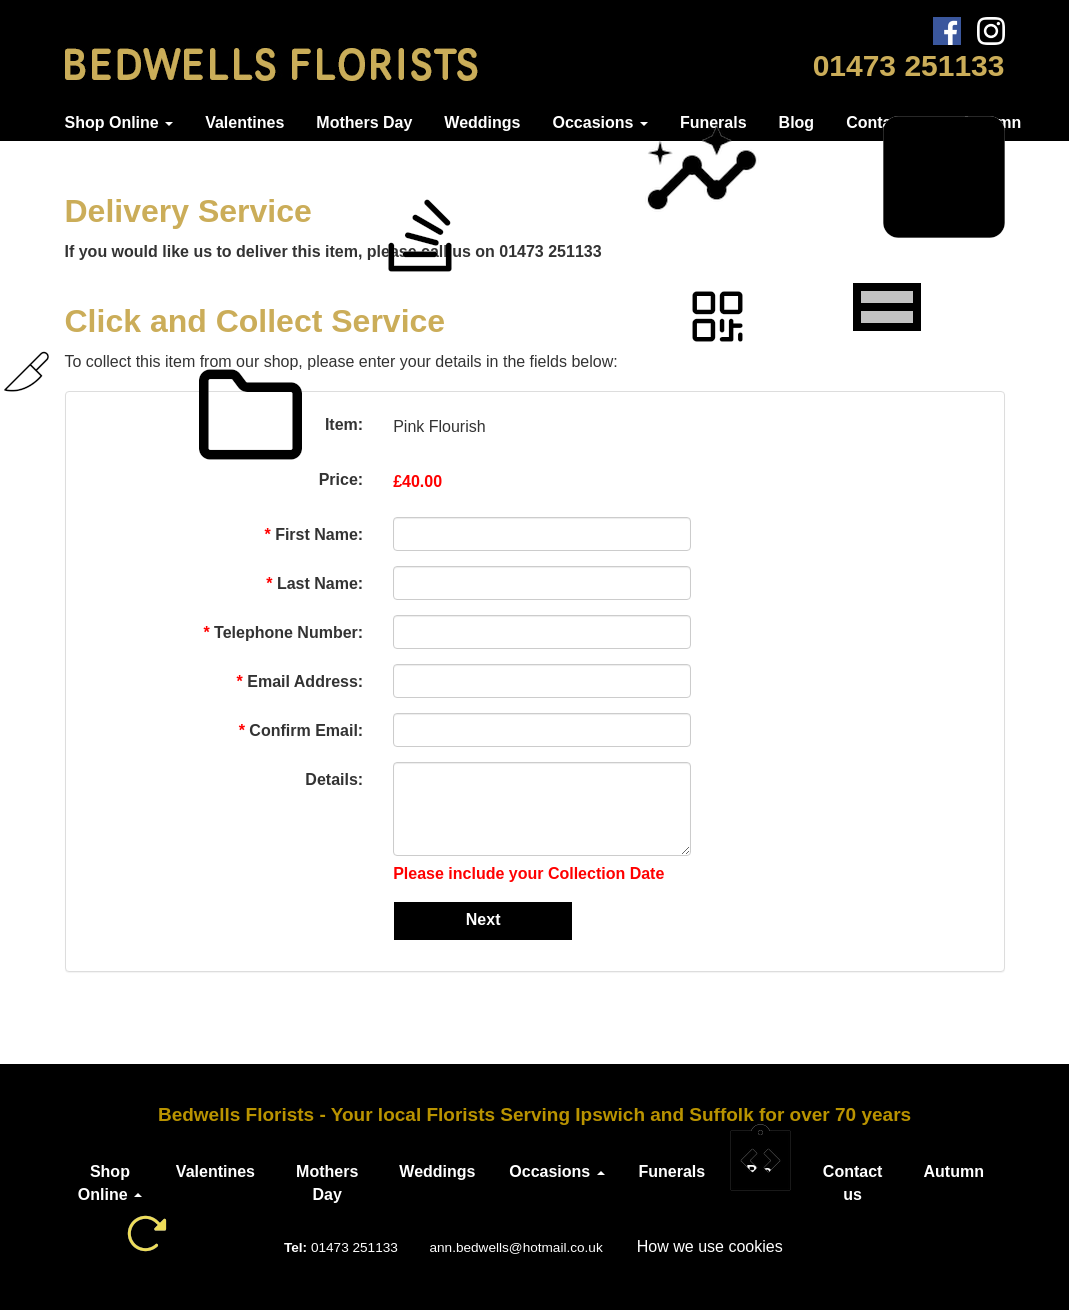 The height and width of the screenshot is (1310, 1069). What do you see at coordinates (250, 414) in the screenshot?
I see `open folder or directory` at bounding box center [250, 414].